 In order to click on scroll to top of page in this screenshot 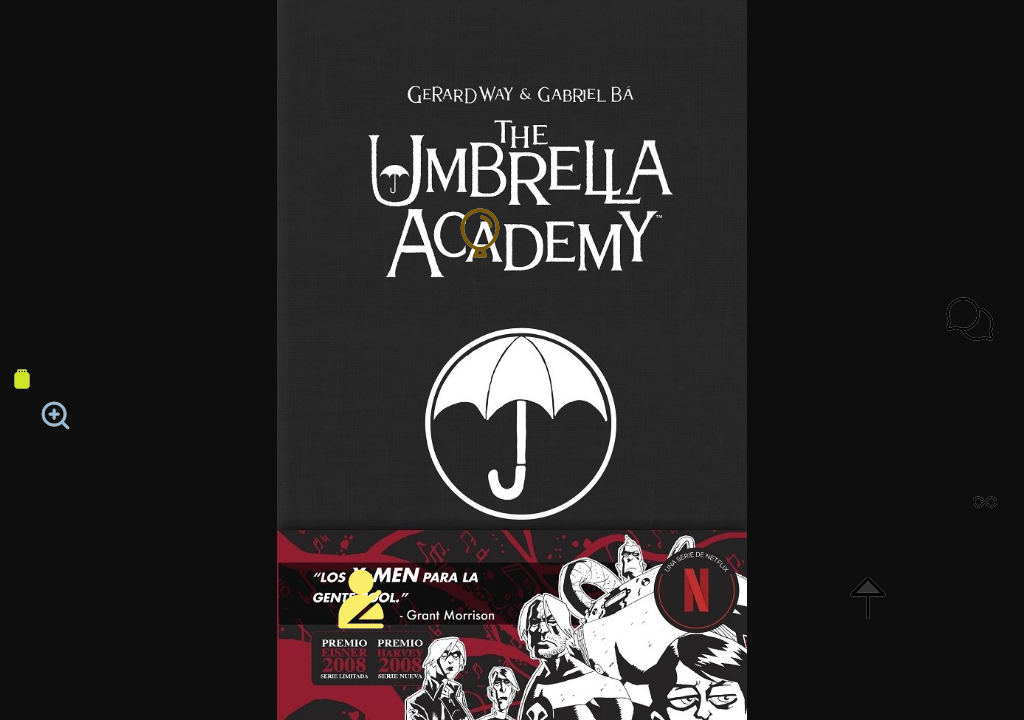, I will do `click(868, 598)`.